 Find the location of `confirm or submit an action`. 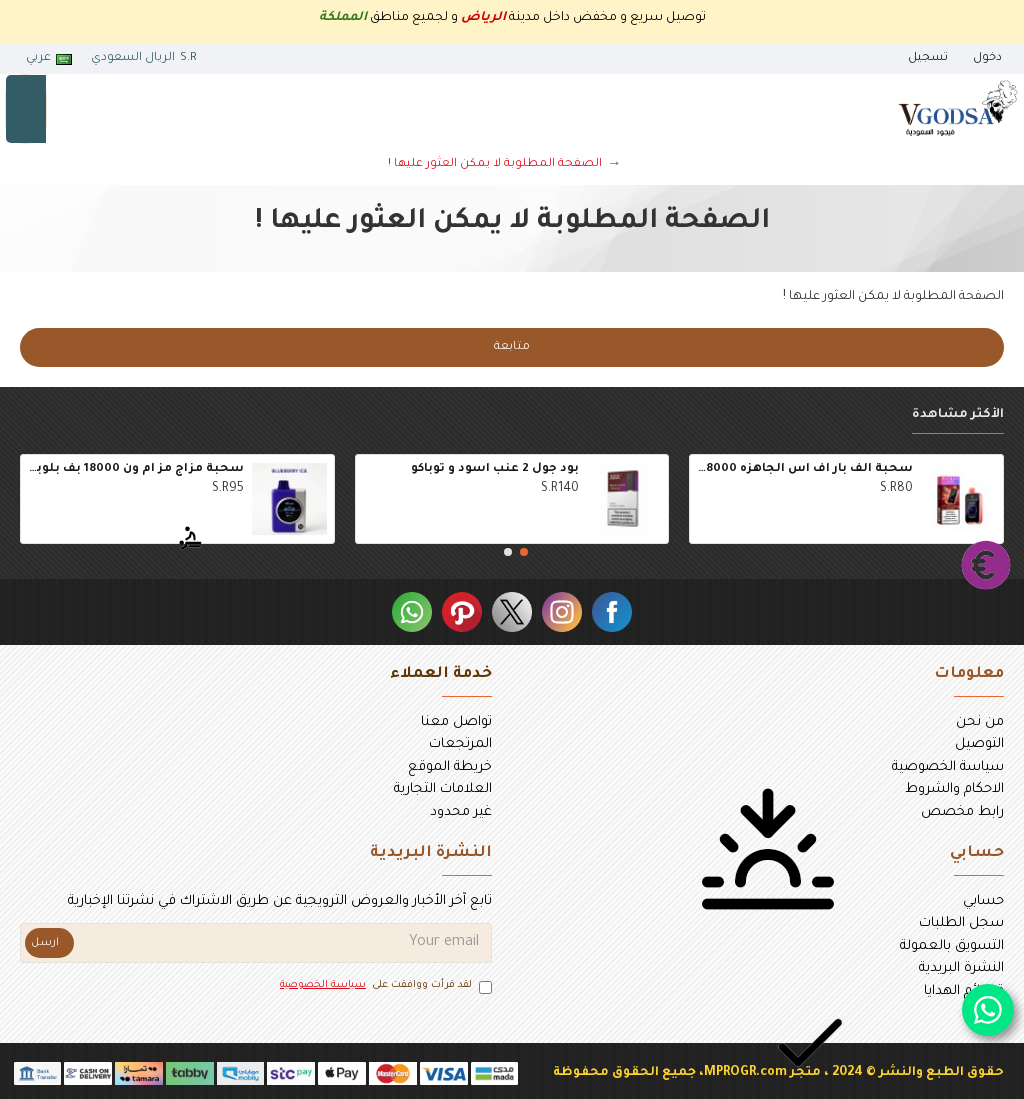

confirm or submit an action is located at coordinates (809, 1041).